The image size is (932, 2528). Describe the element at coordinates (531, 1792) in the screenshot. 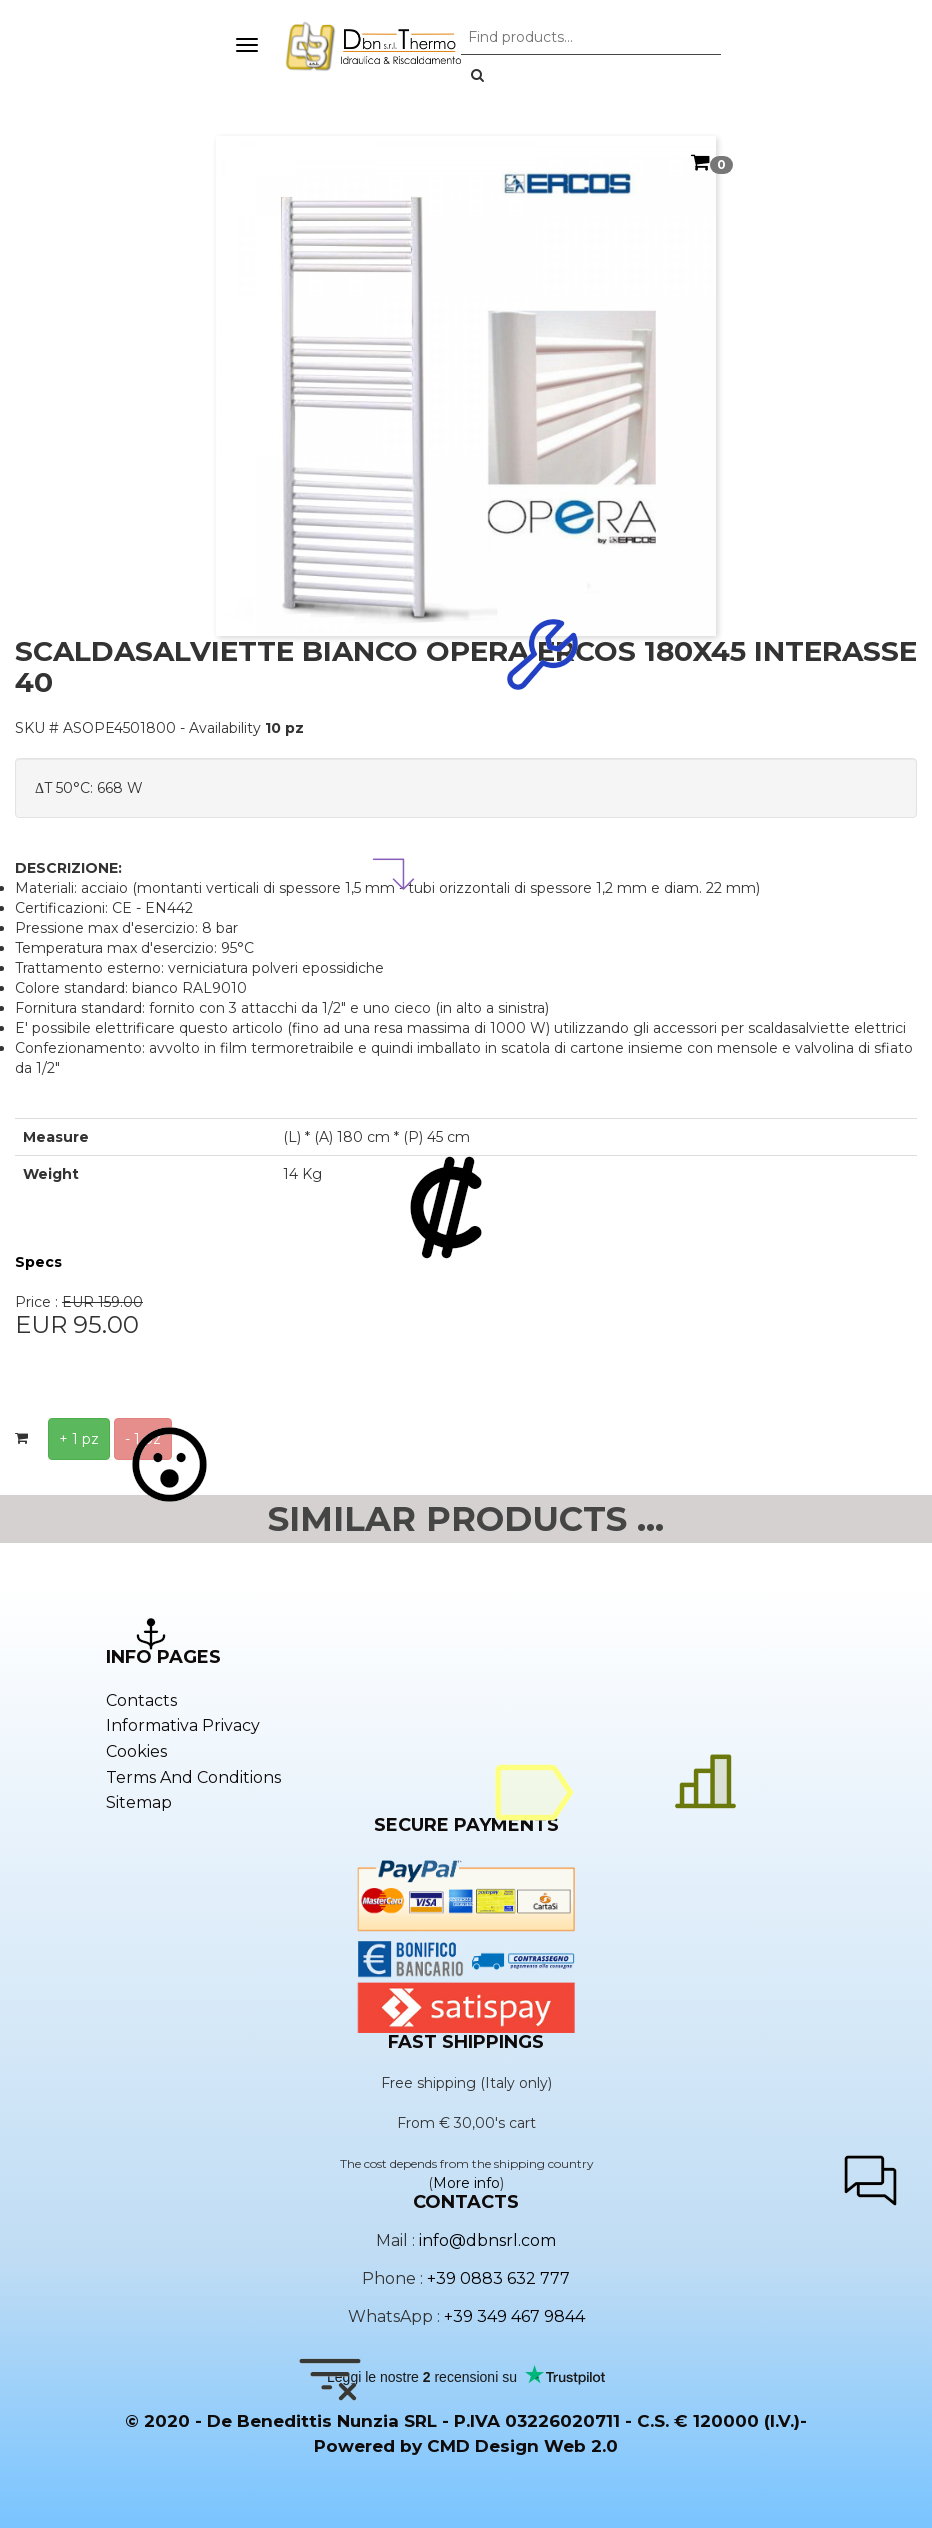

I see `add a tag or label to an item` at that location.